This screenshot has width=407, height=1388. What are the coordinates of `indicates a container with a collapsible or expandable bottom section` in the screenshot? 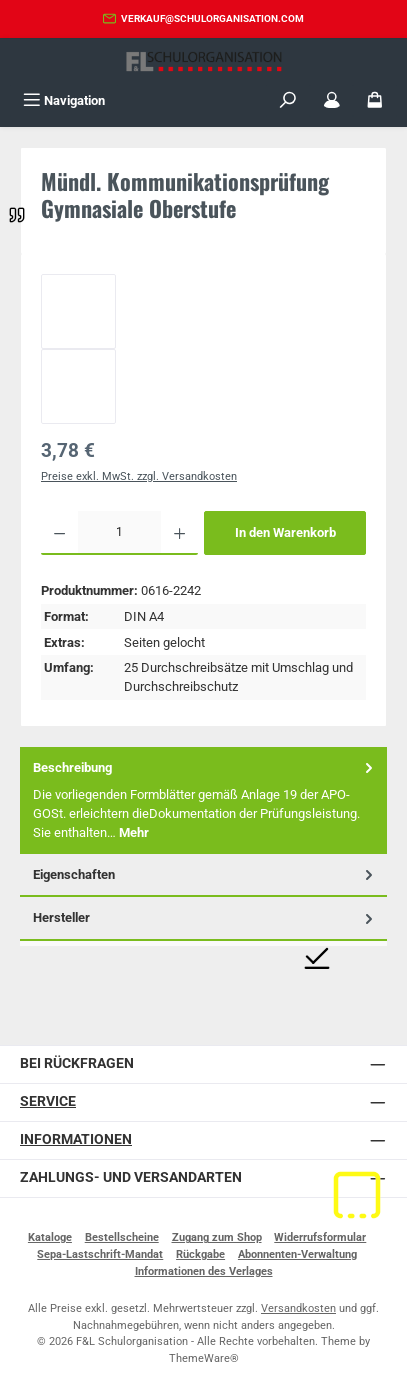 It's located at (357, 1195).